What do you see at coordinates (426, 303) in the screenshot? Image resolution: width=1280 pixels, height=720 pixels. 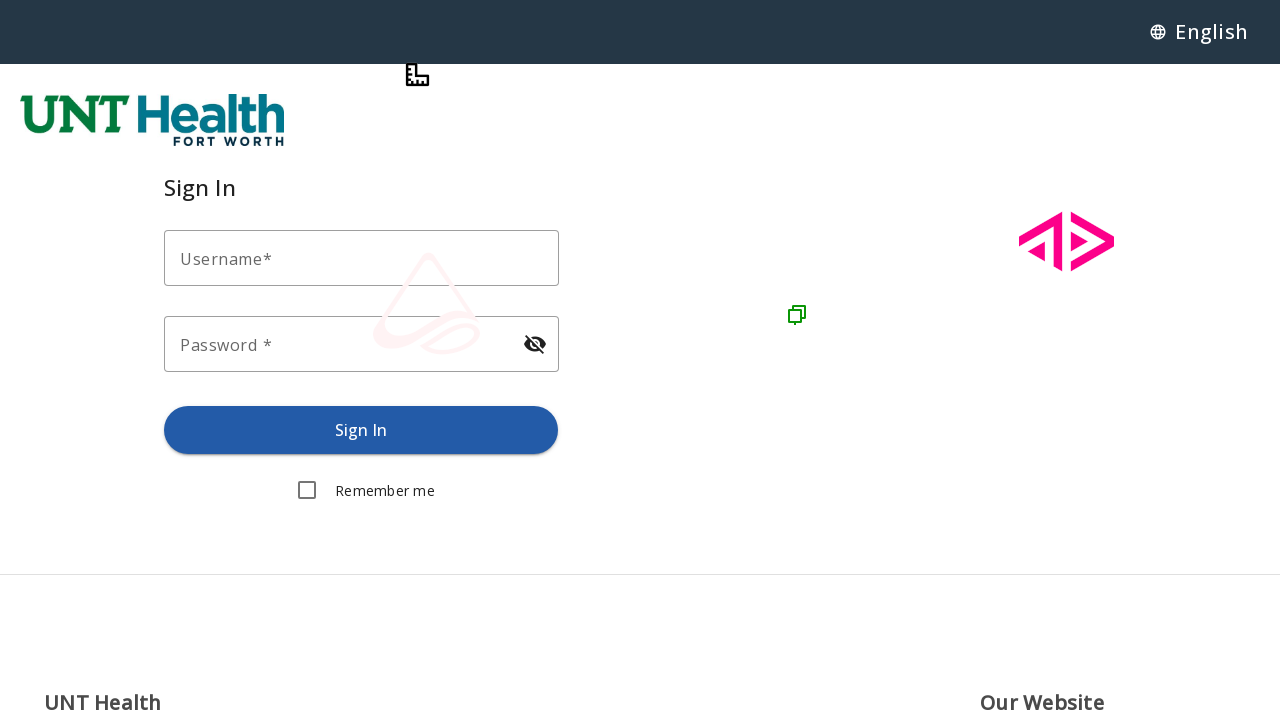 I see `mobx-state-tree library logo` at bounding box center [426, 303].